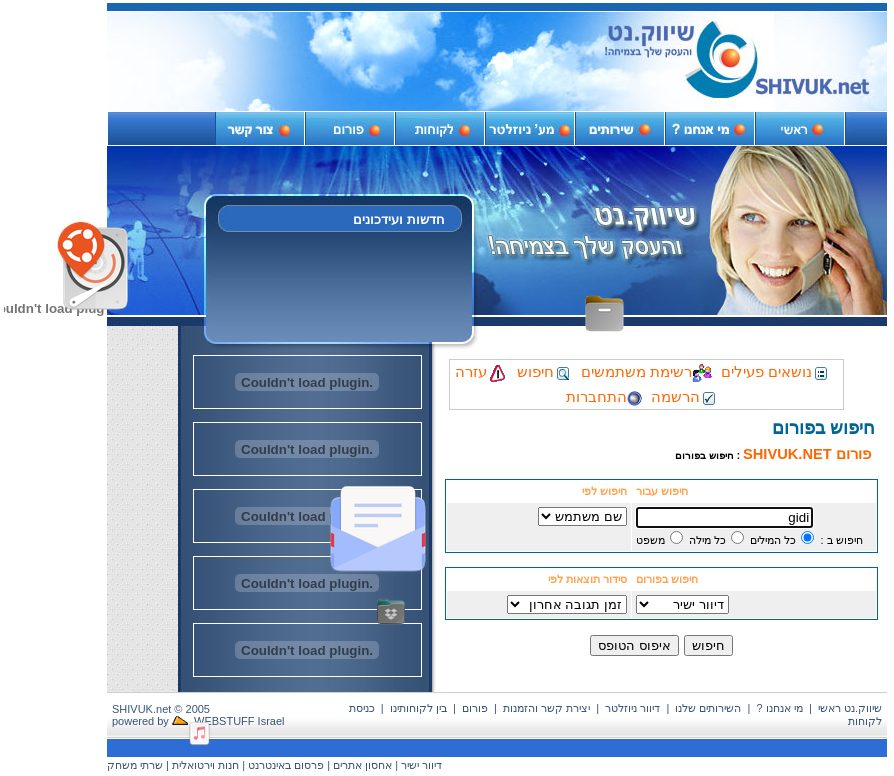  I want to click on launch the ubiquity installer for ubuntu, so click(95, 268).